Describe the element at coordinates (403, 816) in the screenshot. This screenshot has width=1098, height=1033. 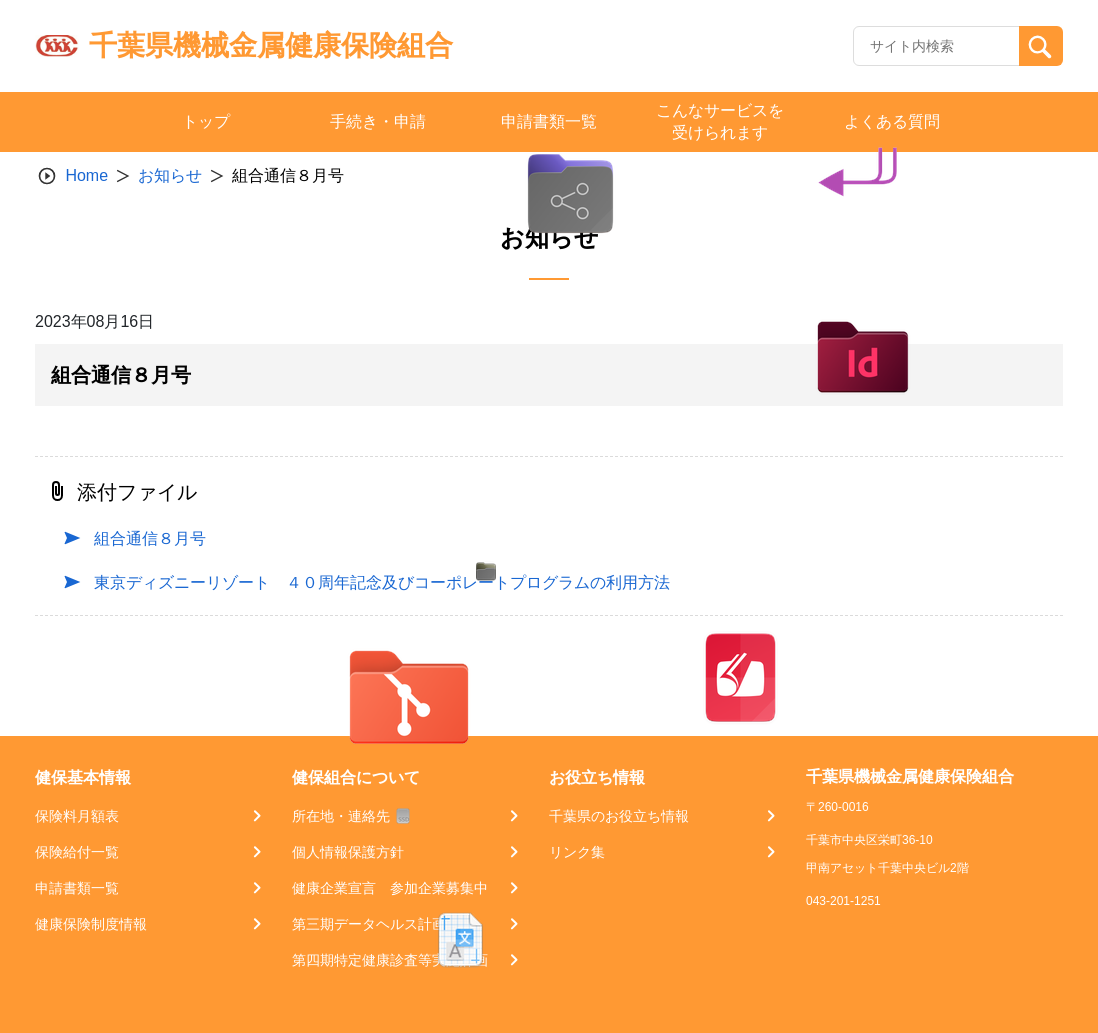
I see `indicates a solid state drive in the system` at that location.